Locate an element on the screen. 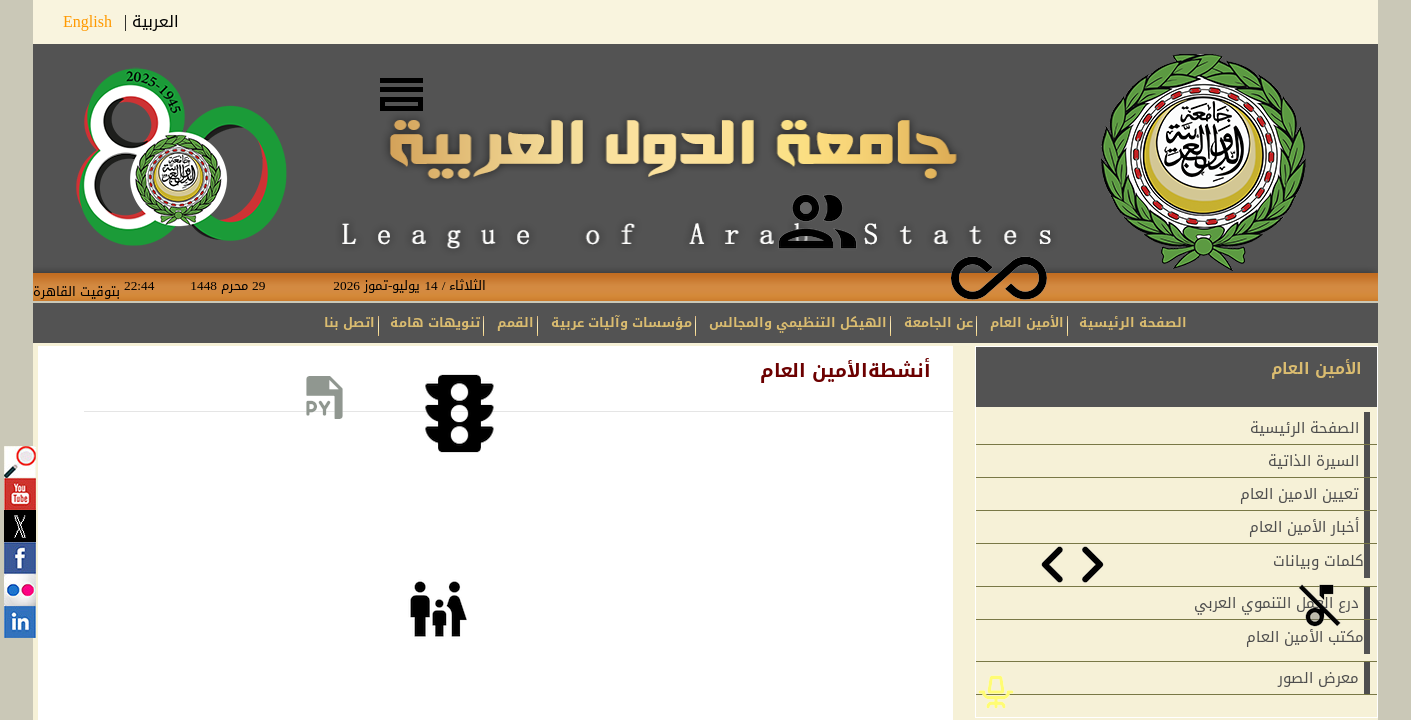 The height and width of the screenshot is (720, 1411). view traffic conditions on map is located at coordinates (459, 413).